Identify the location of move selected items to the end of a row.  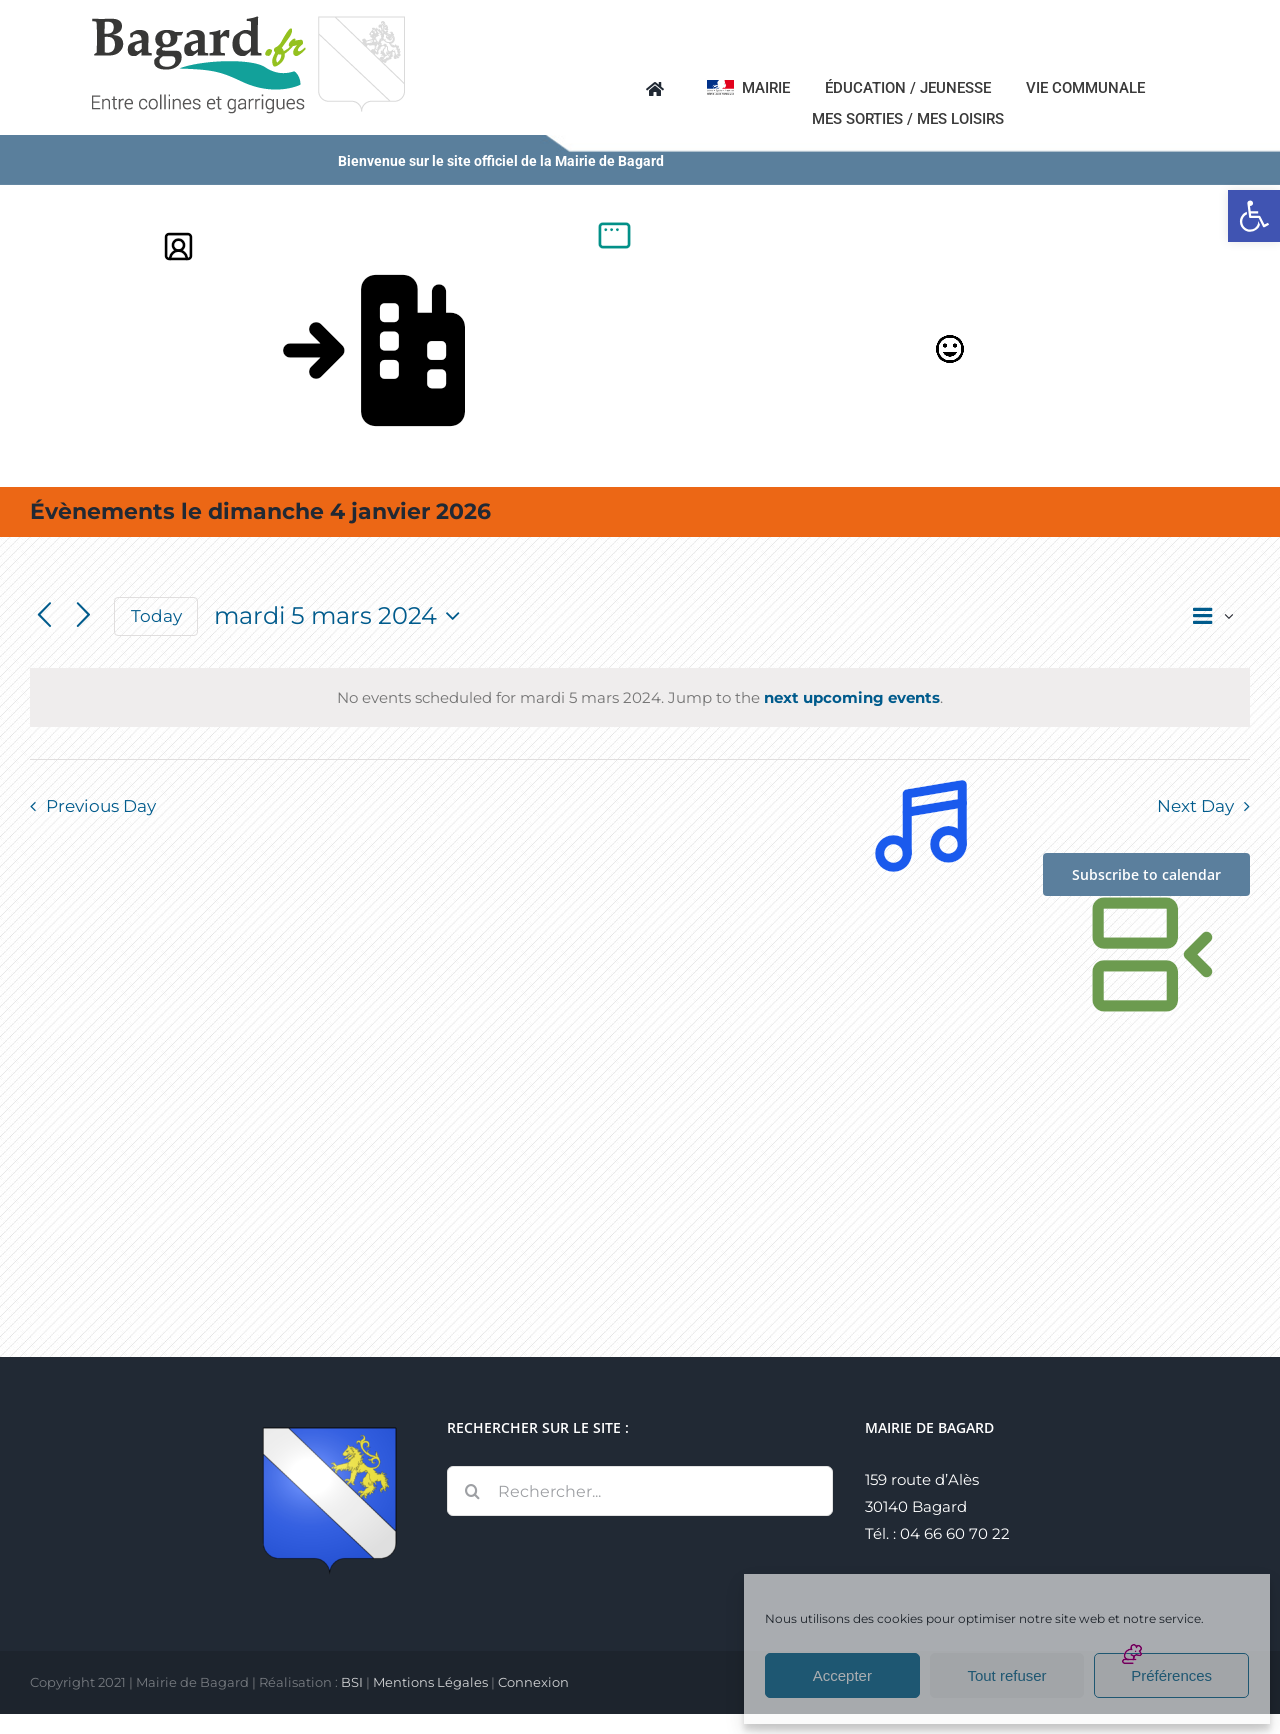
(1149, 954).